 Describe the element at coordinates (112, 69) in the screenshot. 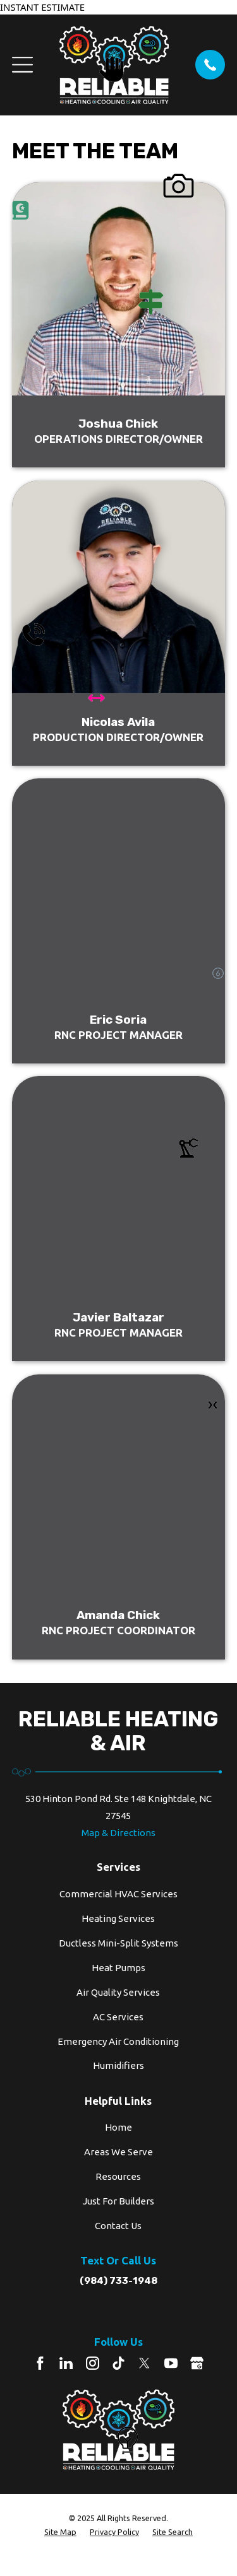

I see `stop or halt an action` at that location.